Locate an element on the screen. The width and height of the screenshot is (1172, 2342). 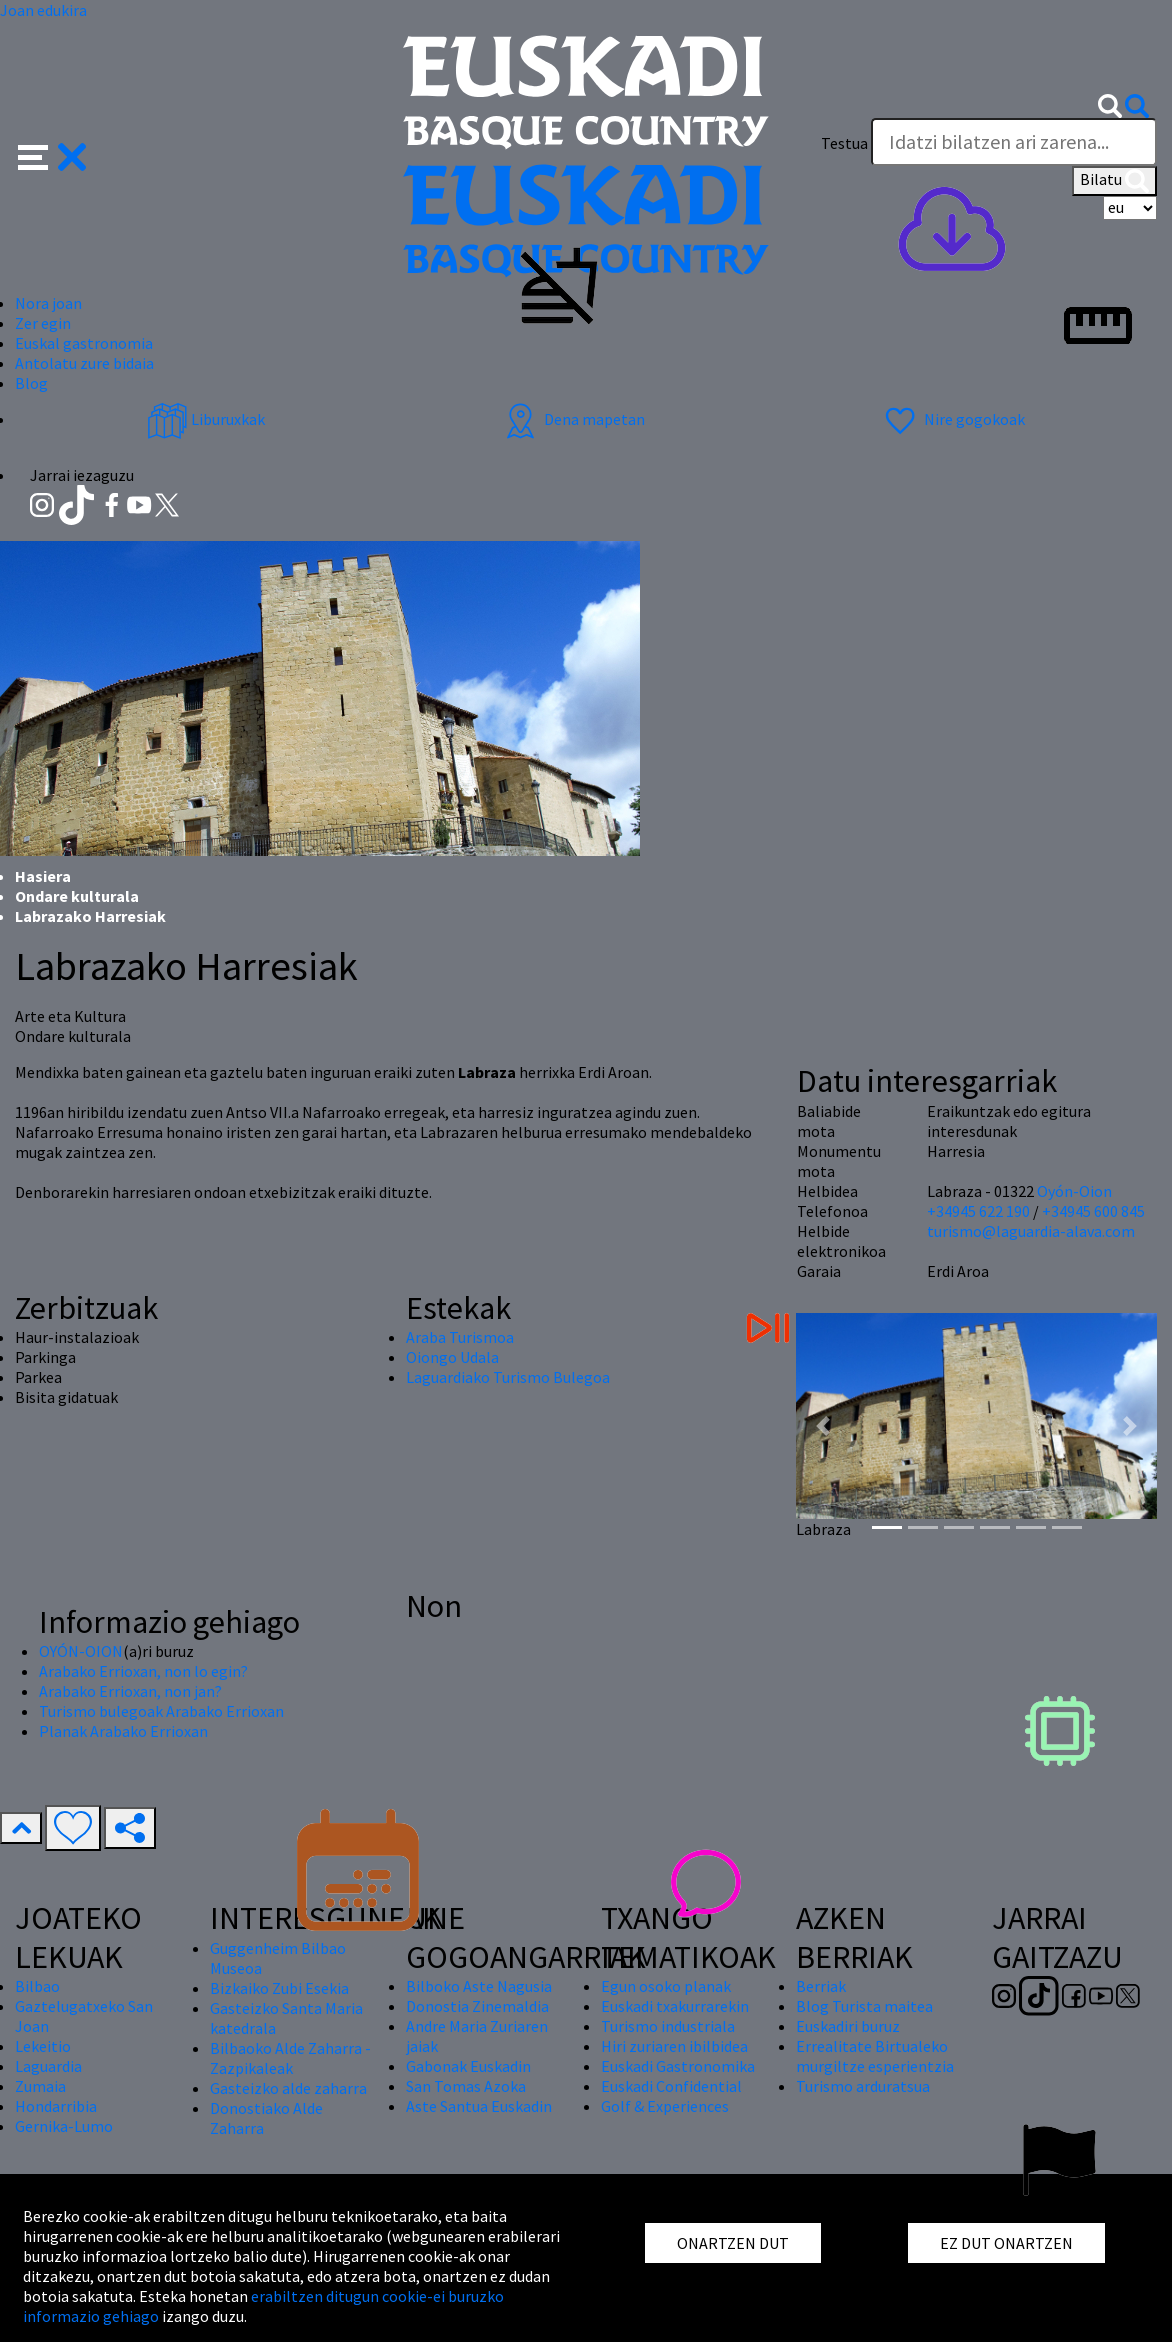
select a date range is located at coordinates (358, 1870).